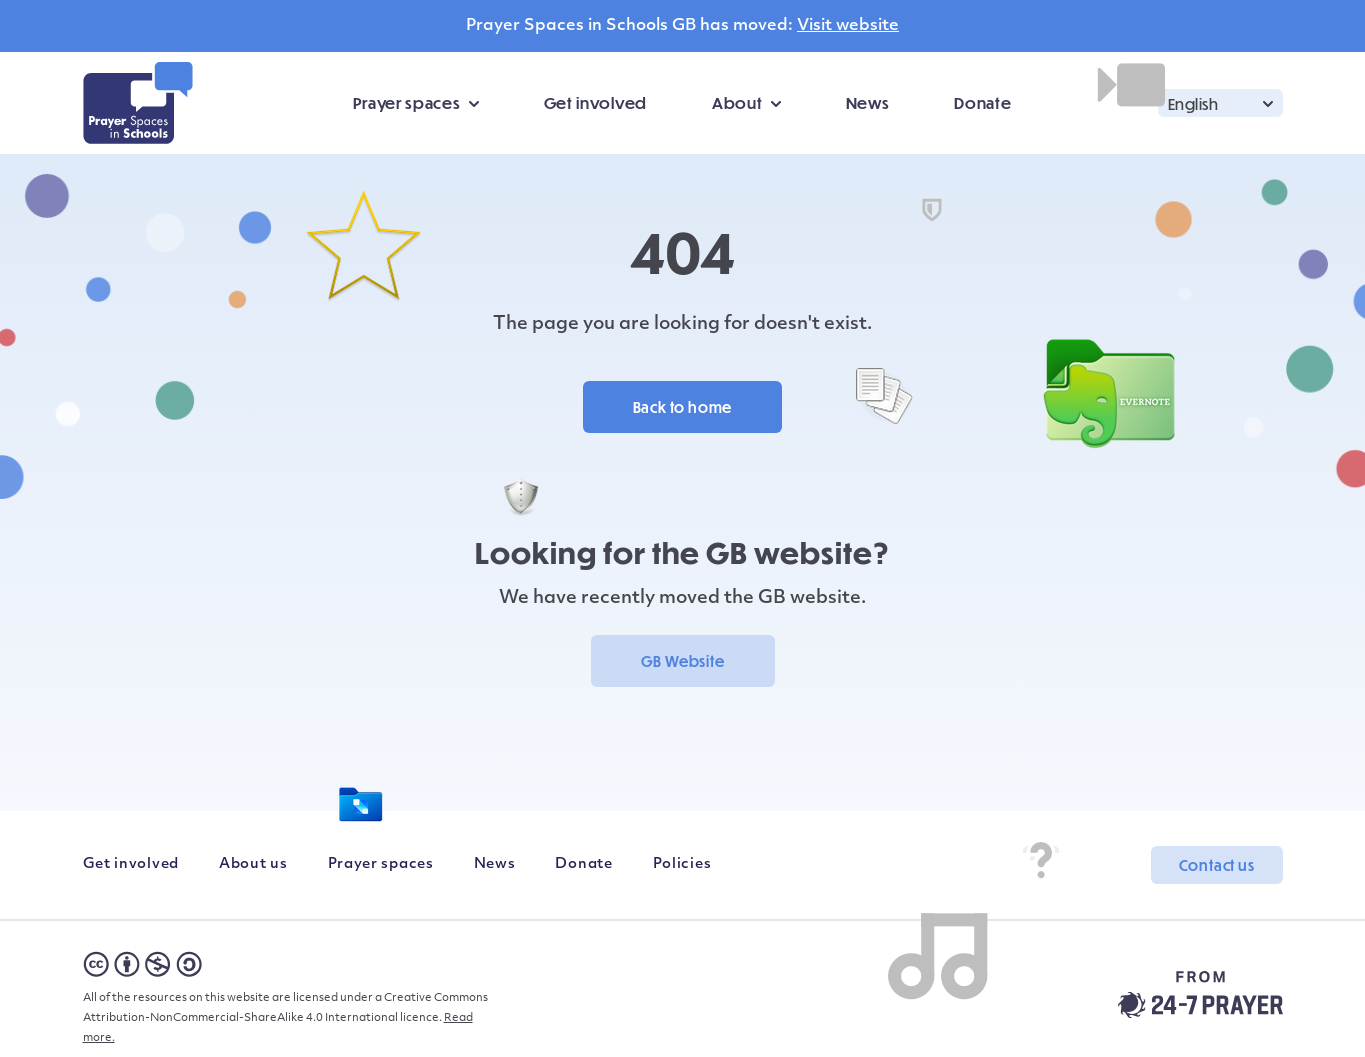 The image size is (1365, 1057). Describe the element at coordinates (360, 805) in the screenshot. I see `open wondershare mirrorgo files folder` at that location.